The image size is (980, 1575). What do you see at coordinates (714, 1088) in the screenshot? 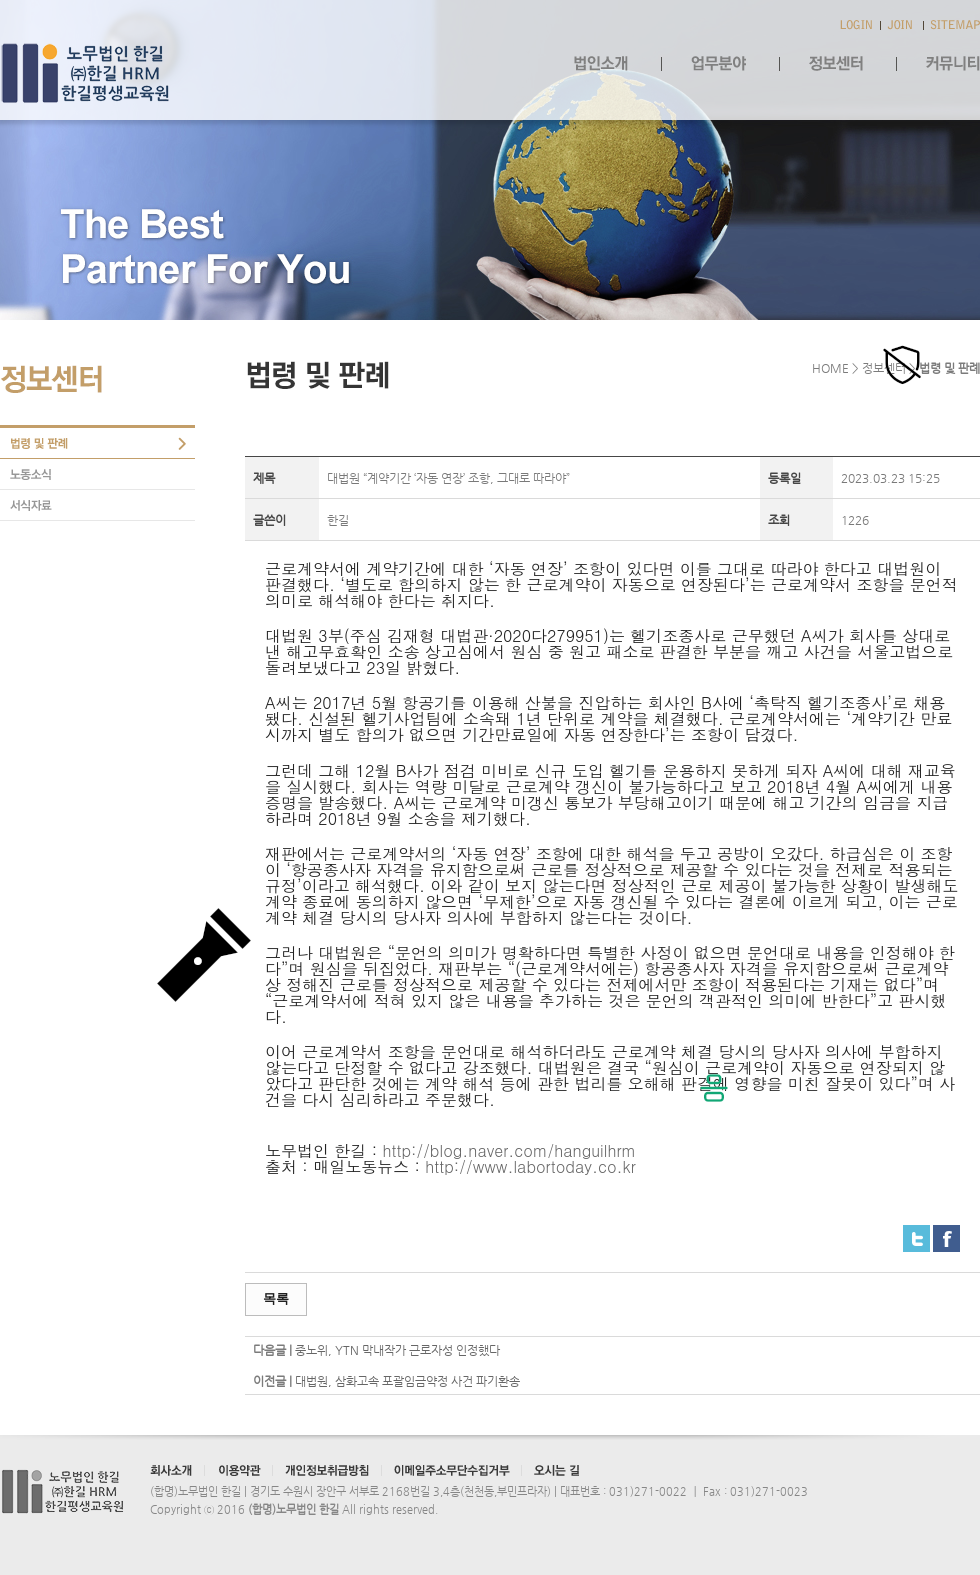
I see `align objects to vertical center` at bounding box center [714, 1088].